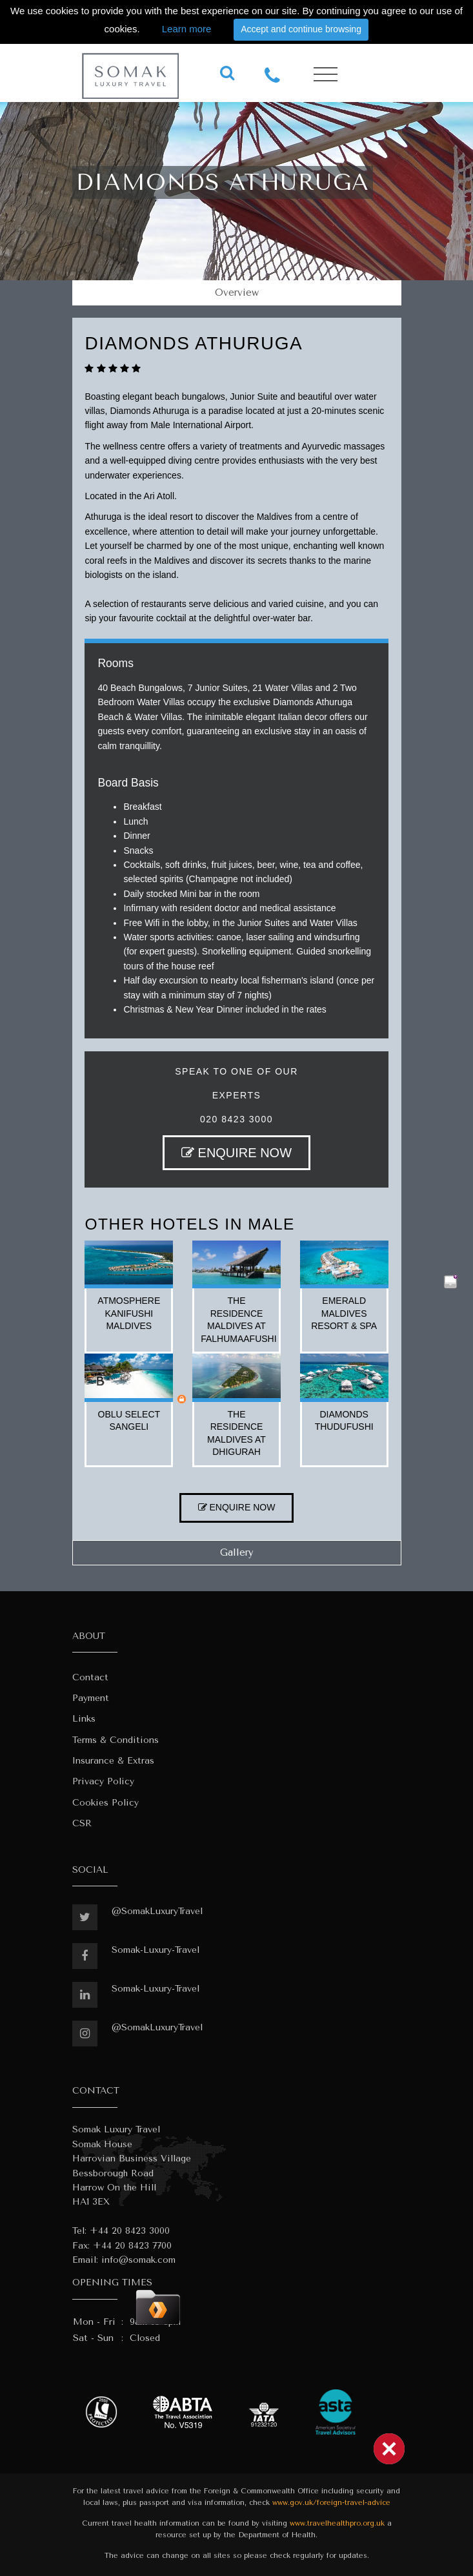  I want to click on indicates an unlocked or unsecured item, so click(181, 1399).